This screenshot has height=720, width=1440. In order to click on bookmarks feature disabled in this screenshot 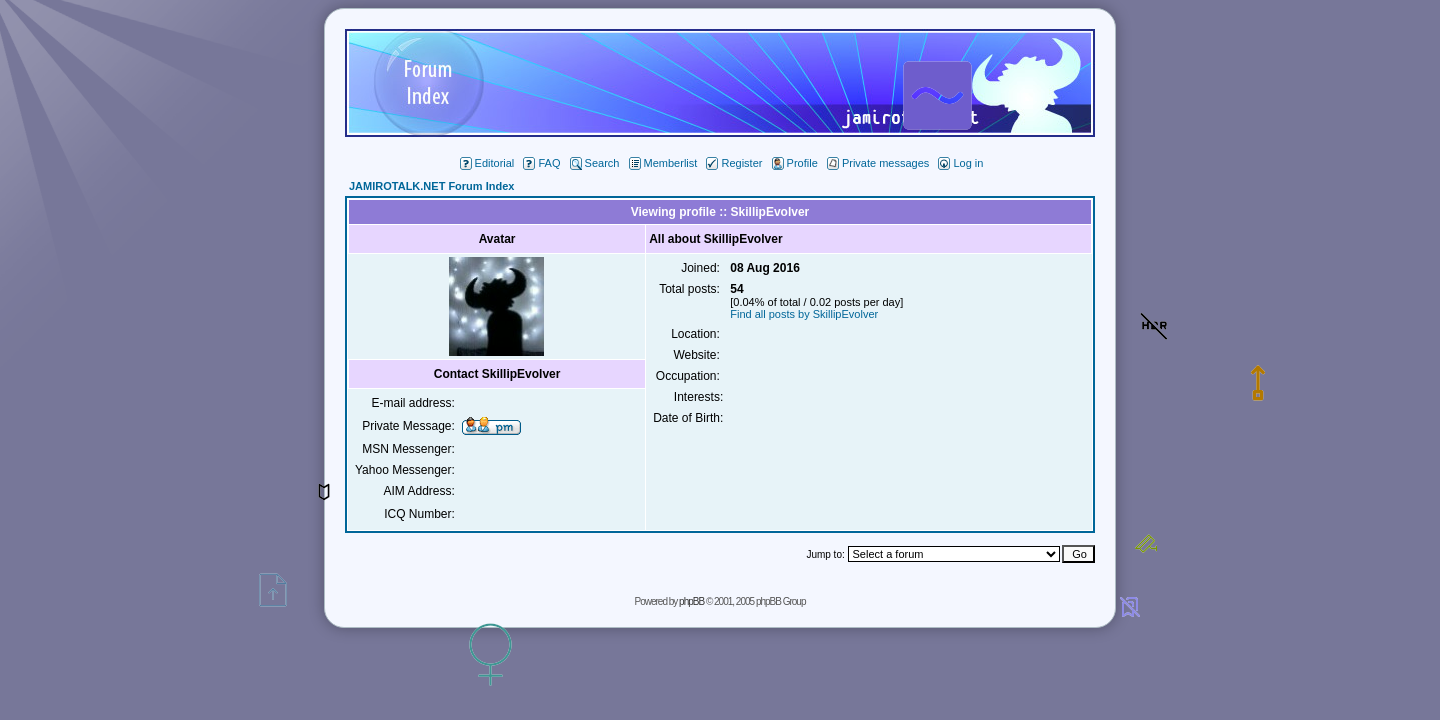, I will do `click(1130, 607)`.